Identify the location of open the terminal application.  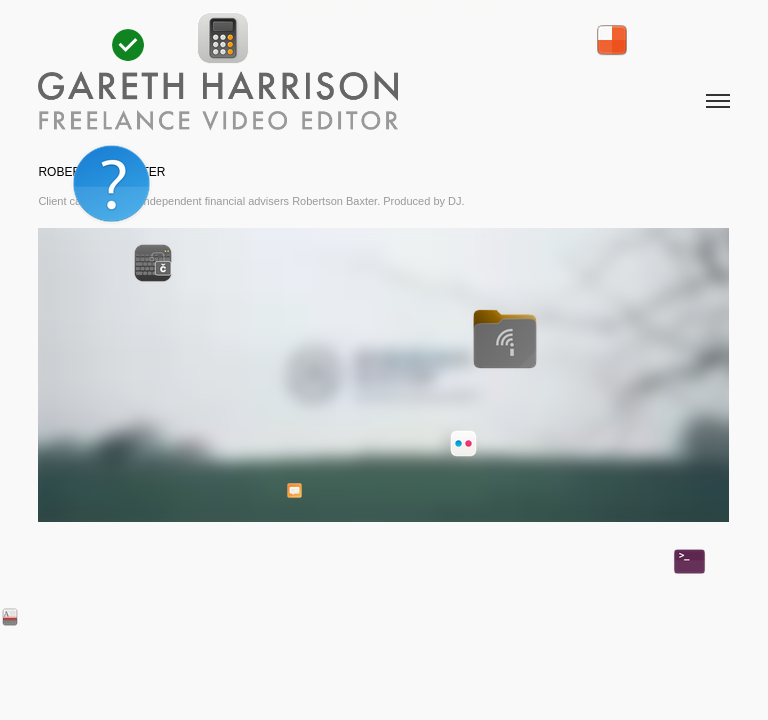
(689, 561).